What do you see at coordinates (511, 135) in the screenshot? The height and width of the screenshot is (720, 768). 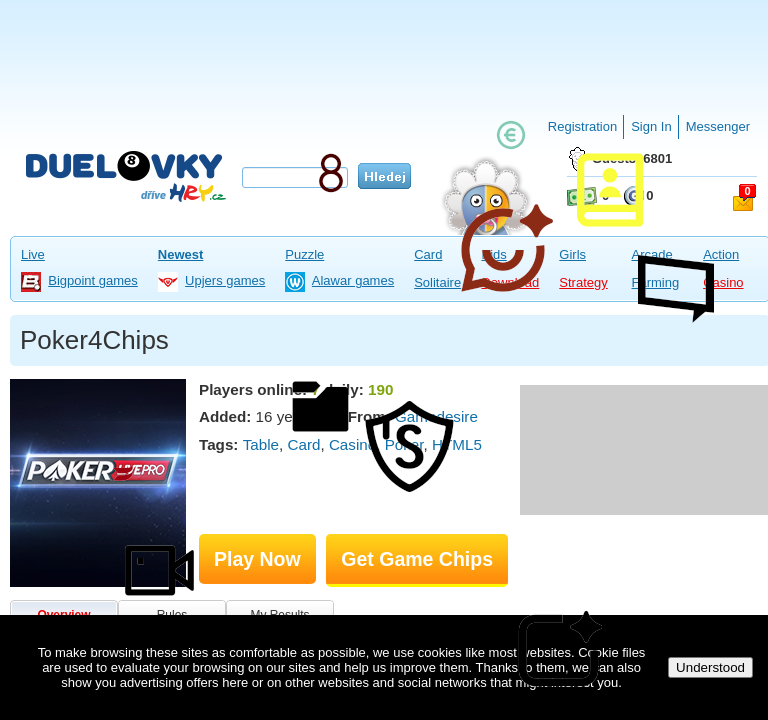 I see `view euro currency balance` at bounding box center [511, 135].